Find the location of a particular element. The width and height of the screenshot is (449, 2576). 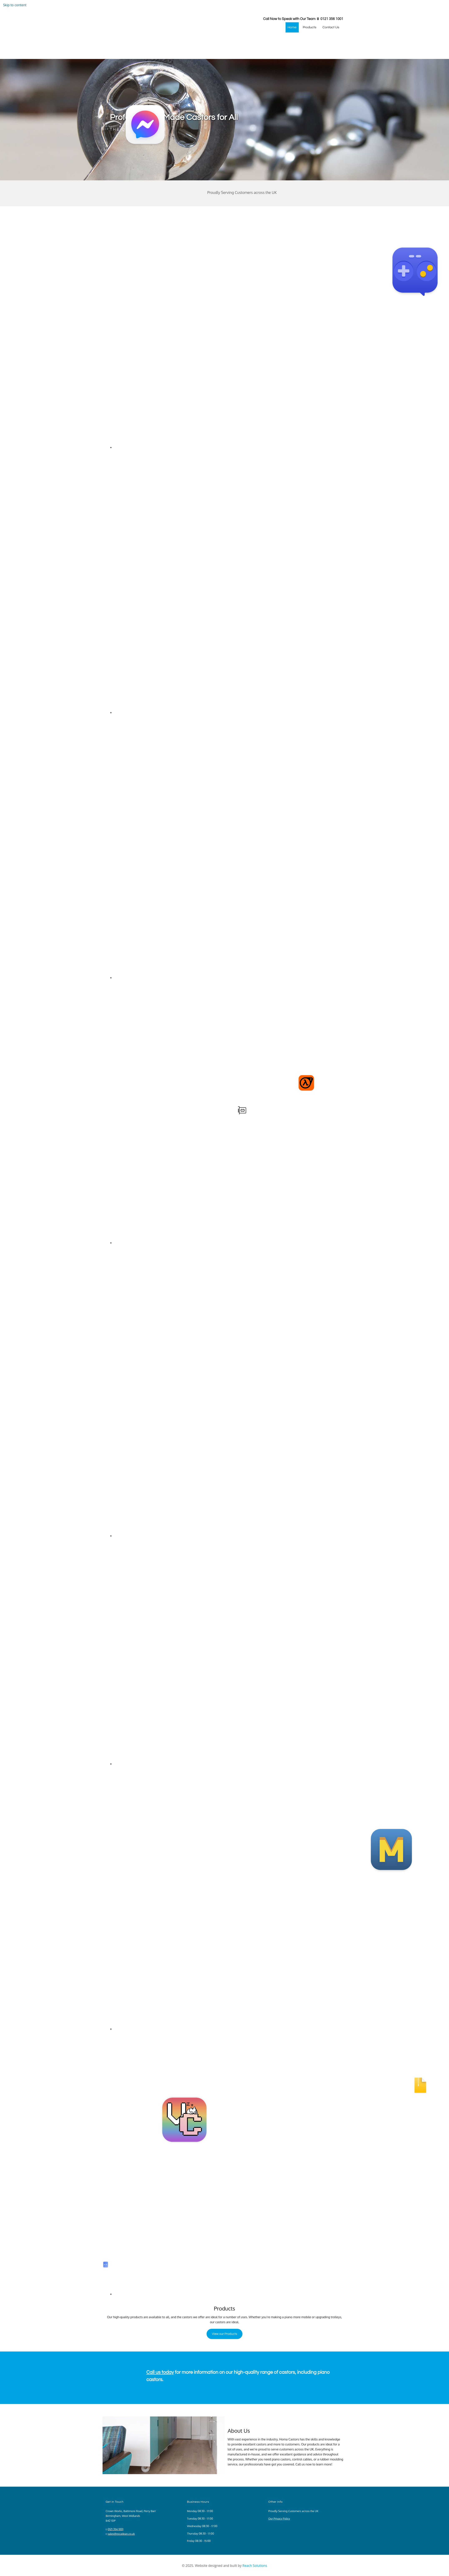

open vesktop, a discord client mod is located at coordinates (184, 2119).